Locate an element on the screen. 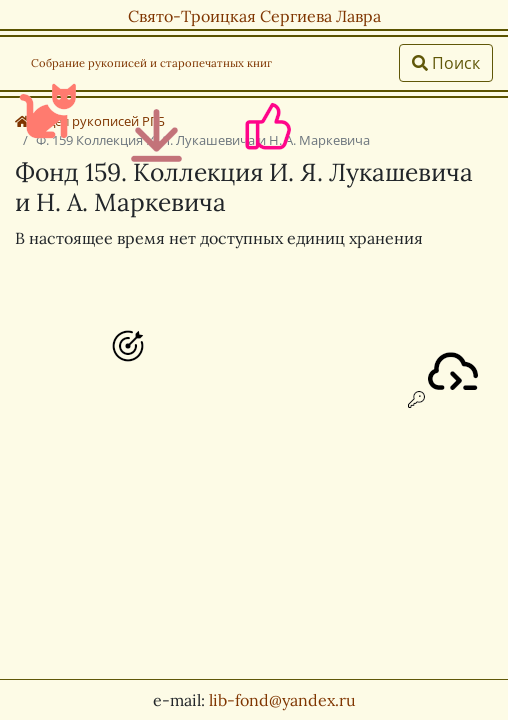 This screenshot has width=508, height=720. view pet-related content or services is located at coordinates (47, 111).